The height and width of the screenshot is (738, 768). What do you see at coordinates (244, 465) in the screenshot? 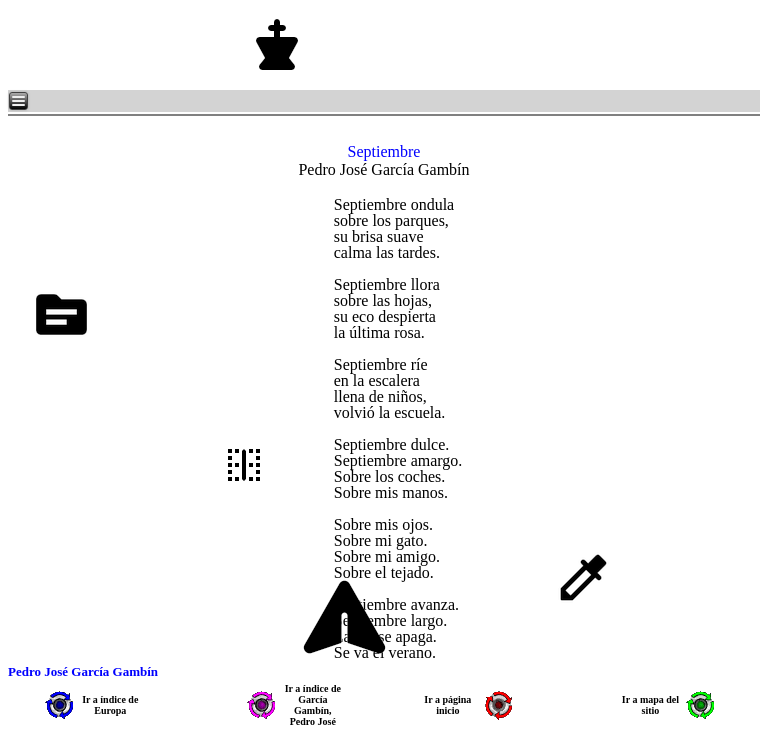
I see `add a vertical border to selected cells` at bounding box center [244, 465].